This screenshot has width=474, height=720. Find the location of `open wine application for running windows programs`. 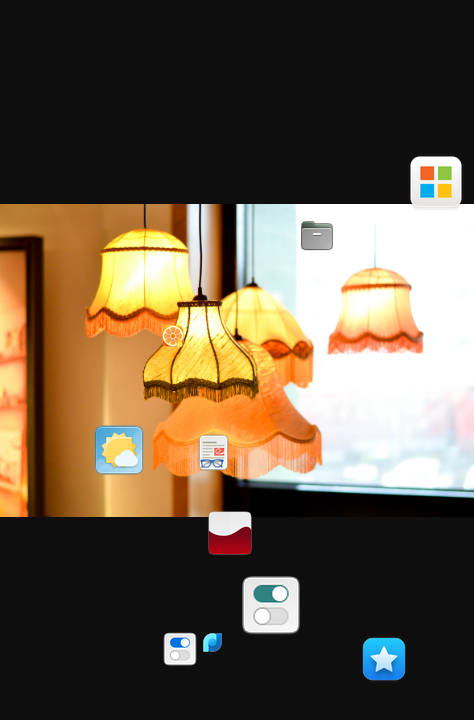

open wine application for running windows programs is located at coordinates (230, 533).